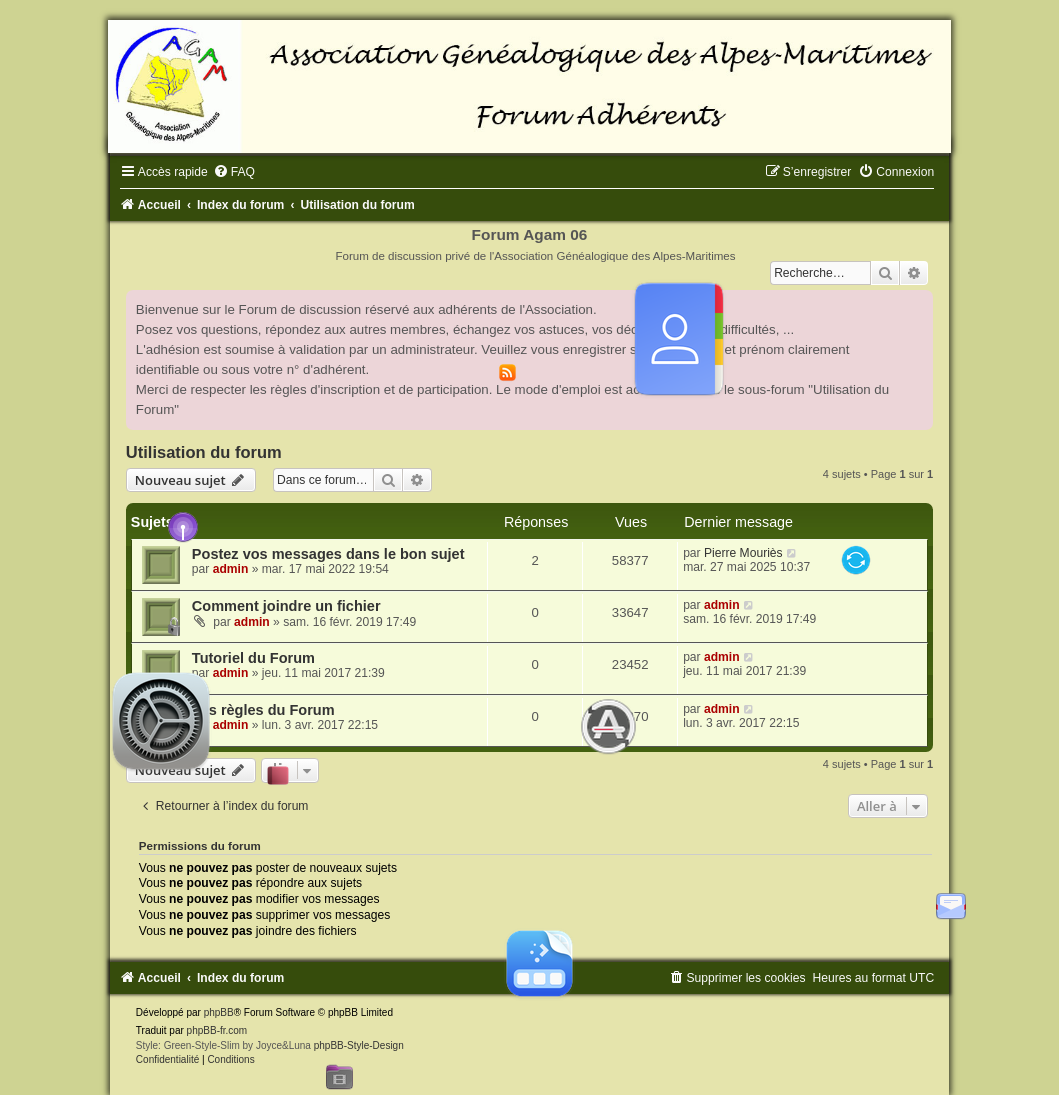  What do you see at coordinates (539, 963) in the screenshot?
I see `open plasma desktop settings` at bounding box center [539, 963].